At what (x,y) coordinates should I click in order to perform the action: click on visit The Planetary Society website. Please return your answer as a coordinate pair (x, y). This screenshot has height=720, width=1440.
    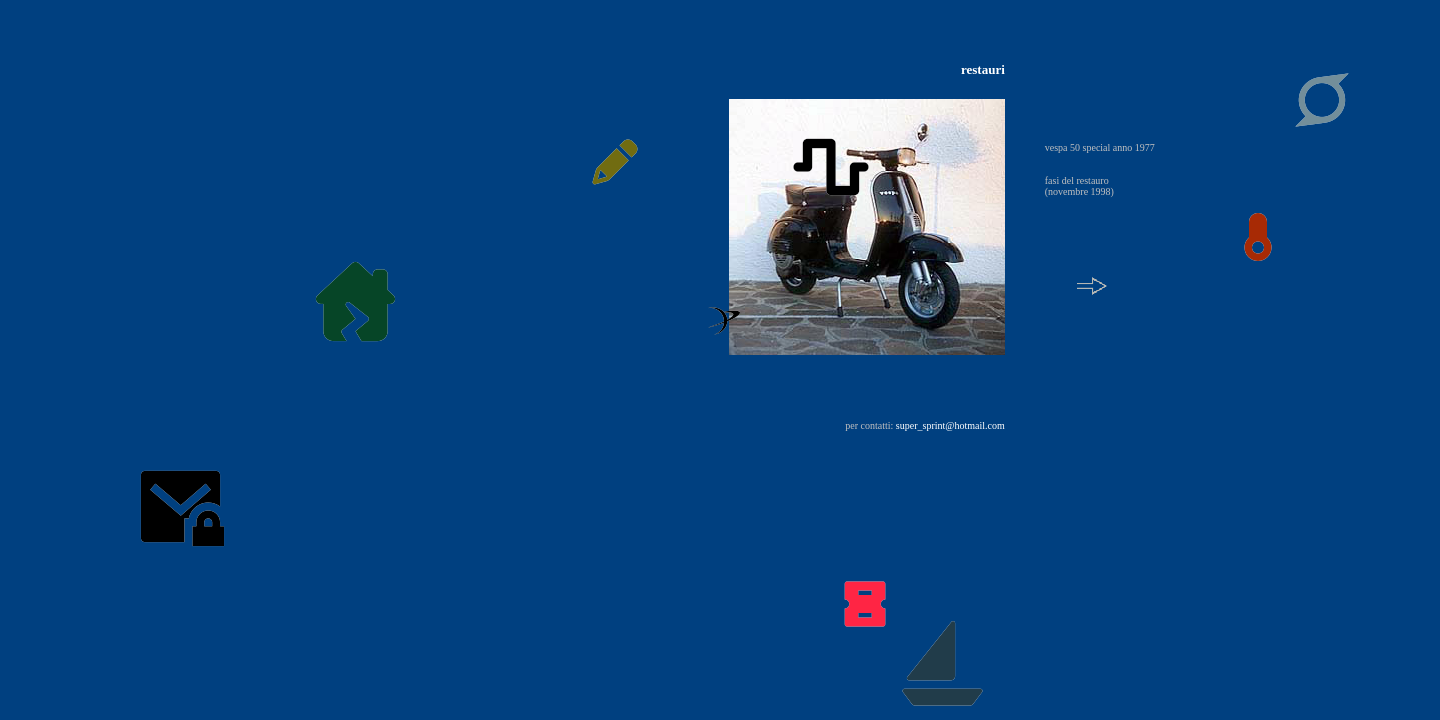
    Looking at the image, I should click on (724, 321).